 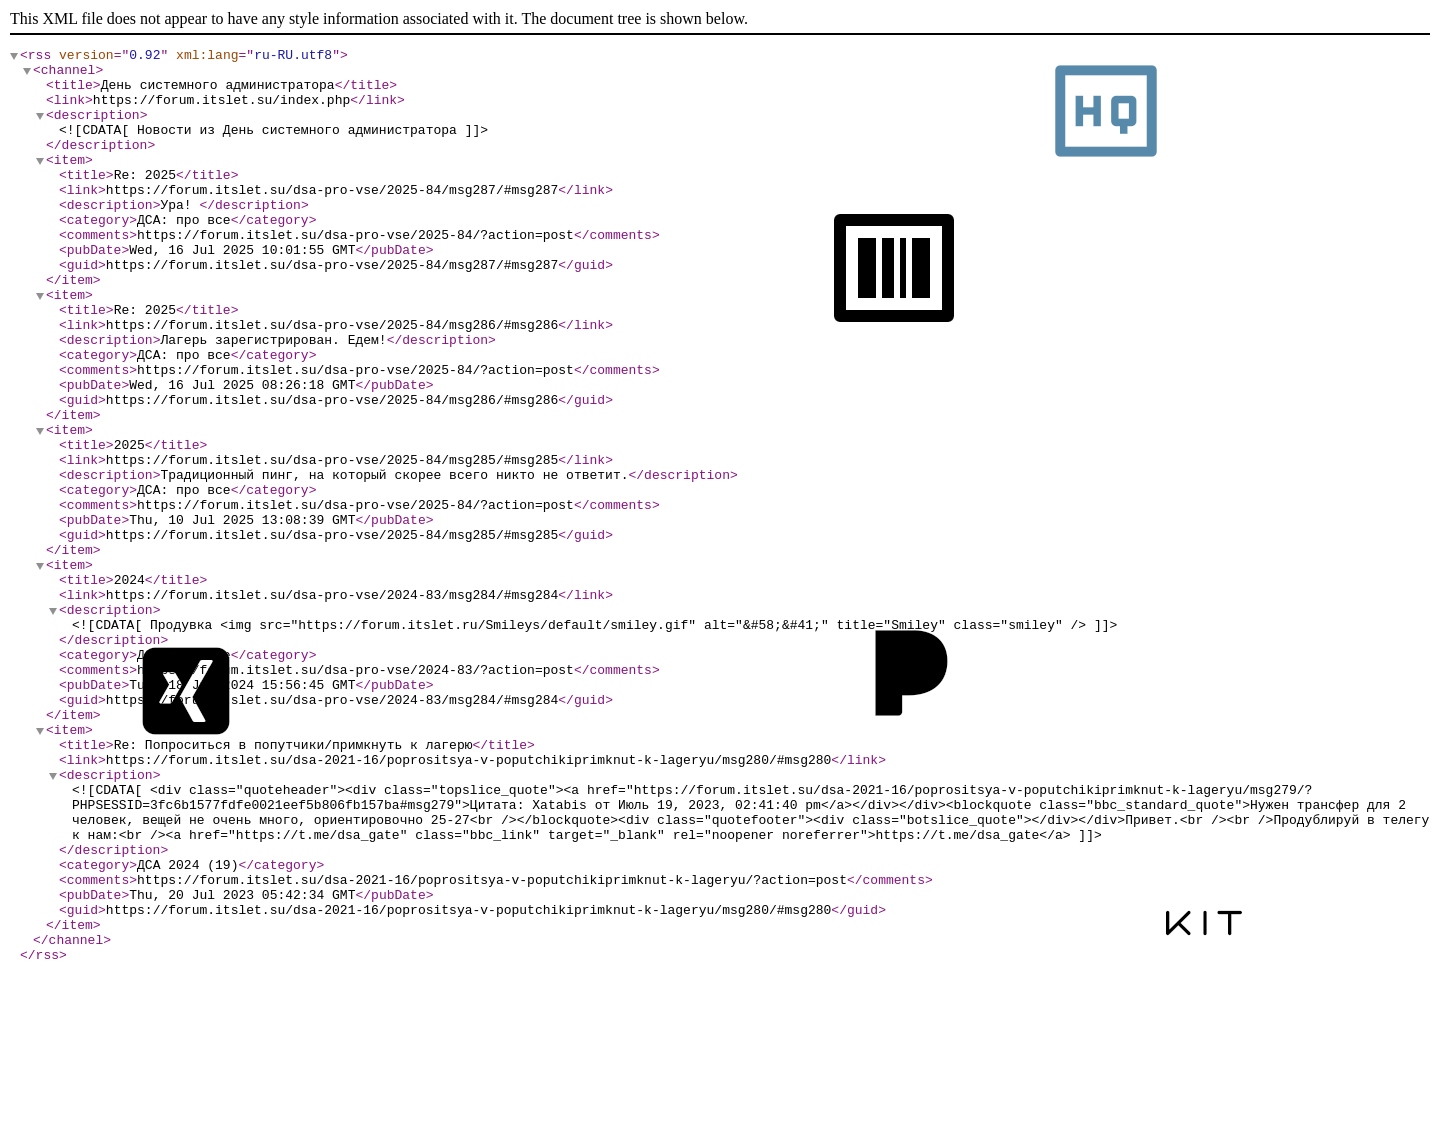 I want to click on scan a barcode, so click(x=894, y=268).